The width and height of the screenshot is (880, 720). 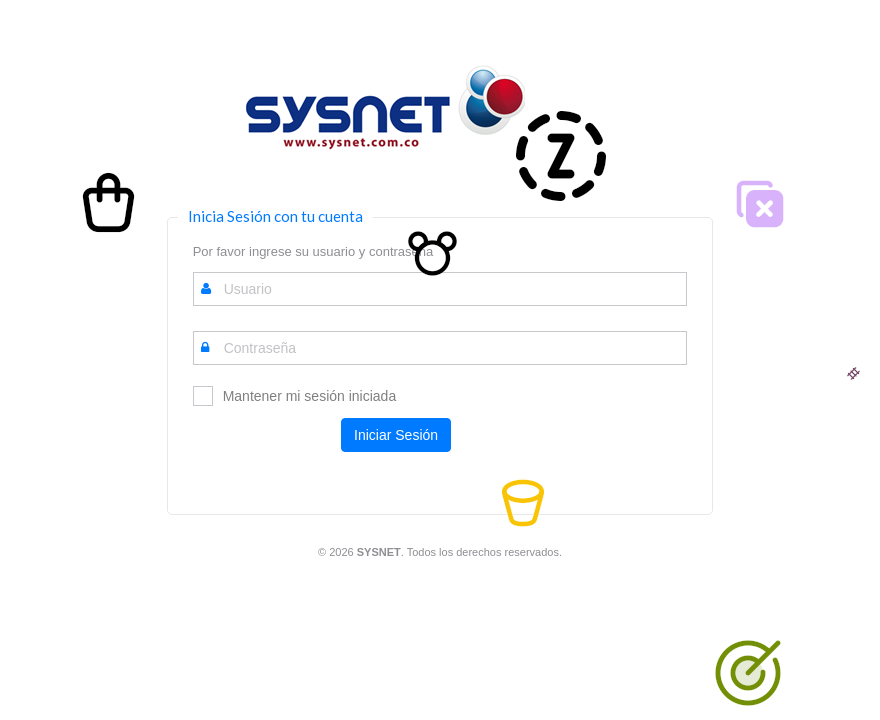 I want to click on view track or railway information, so click(x=853, y=373).